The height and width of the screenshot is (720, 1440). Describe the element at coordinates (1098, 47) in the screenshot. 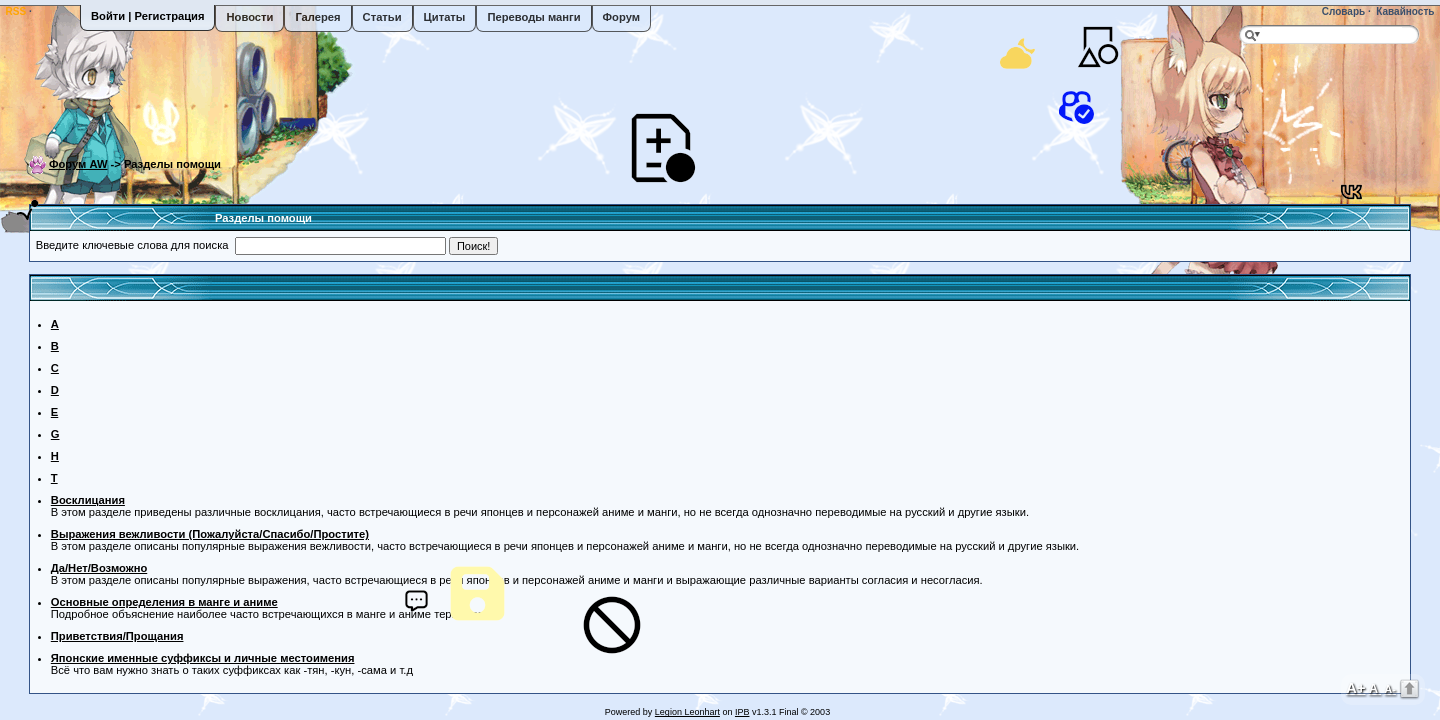

I see `view miscellaneous symbols or special characters` at that location.